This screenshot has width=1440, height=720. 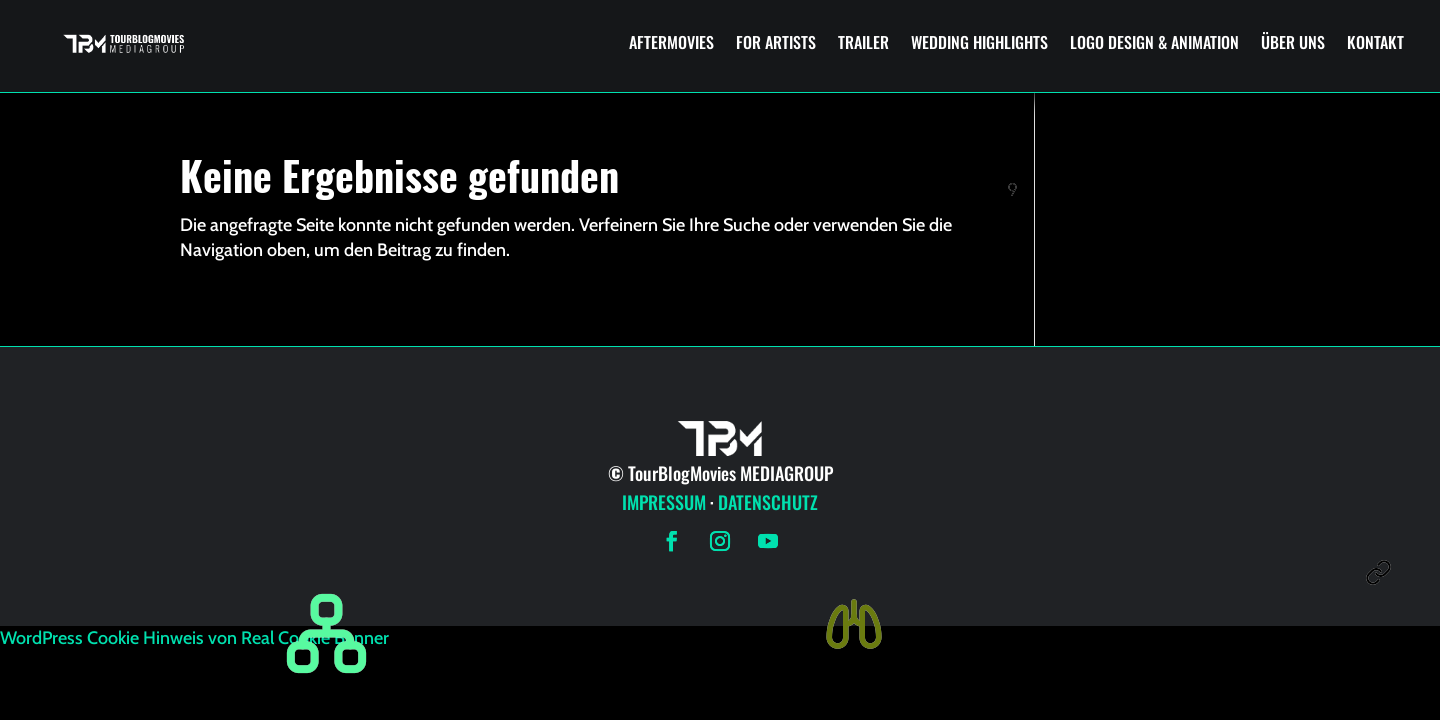 I want to click on indicates the number nine in a list or sequence, so click(x=1012, y=189).